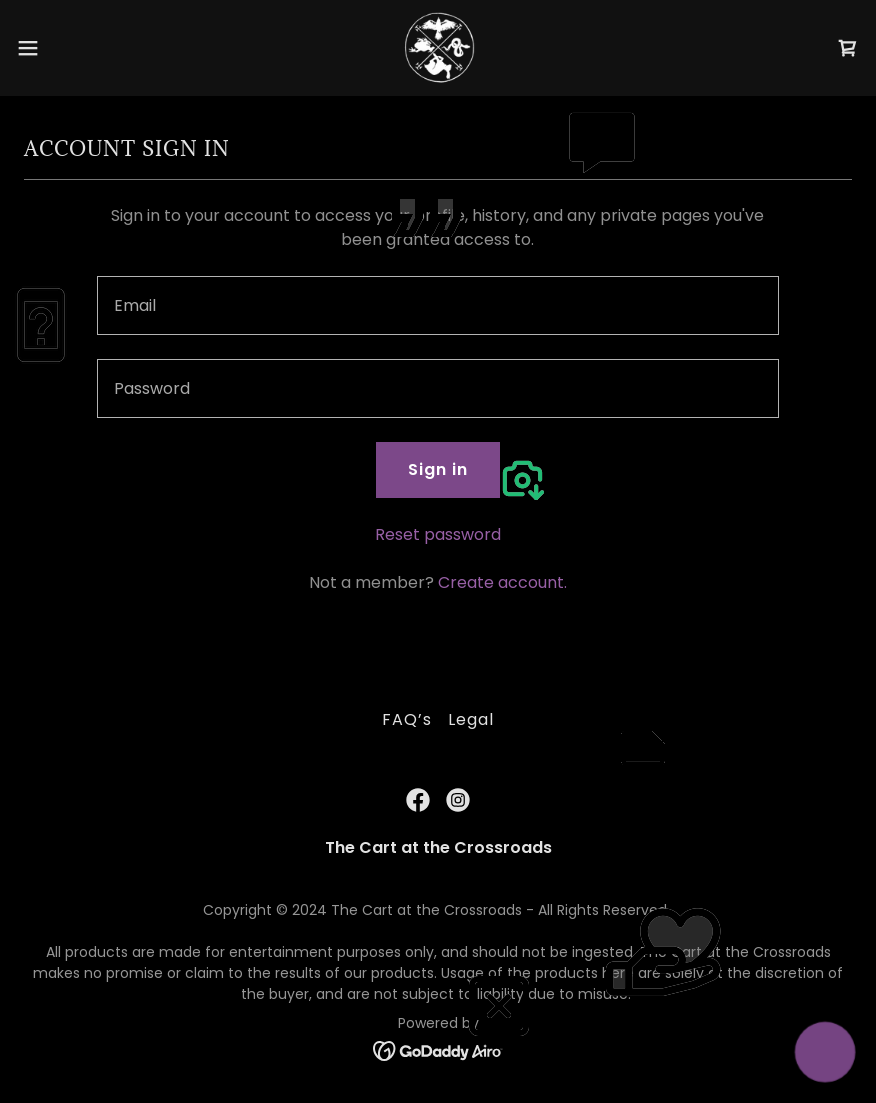 The height and width of the screenshot is (1103, 876). I want to click on insert a block quote, so click(426, 214).